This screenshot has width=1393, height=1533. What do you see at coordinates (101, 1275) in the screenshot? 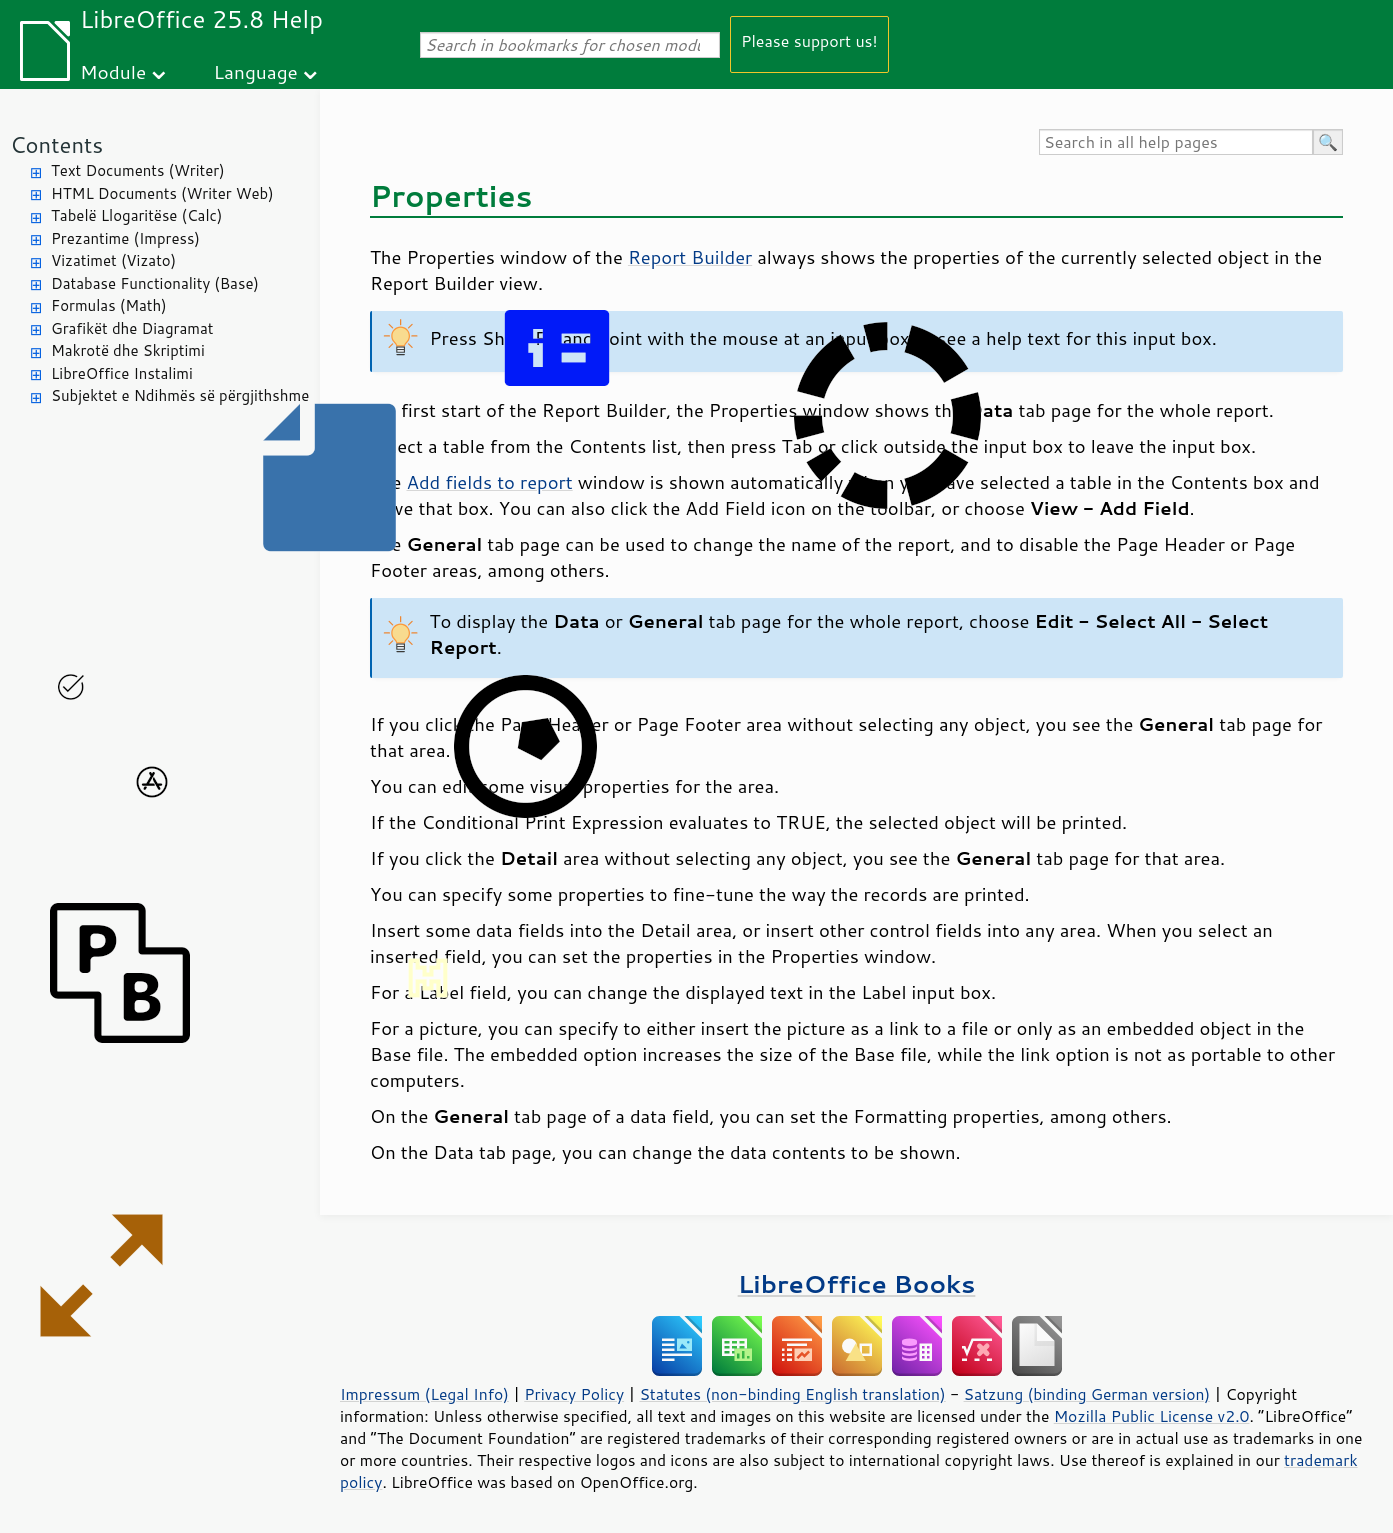
I see `expand content to fullscreen` at bounding box center [101, 1275].